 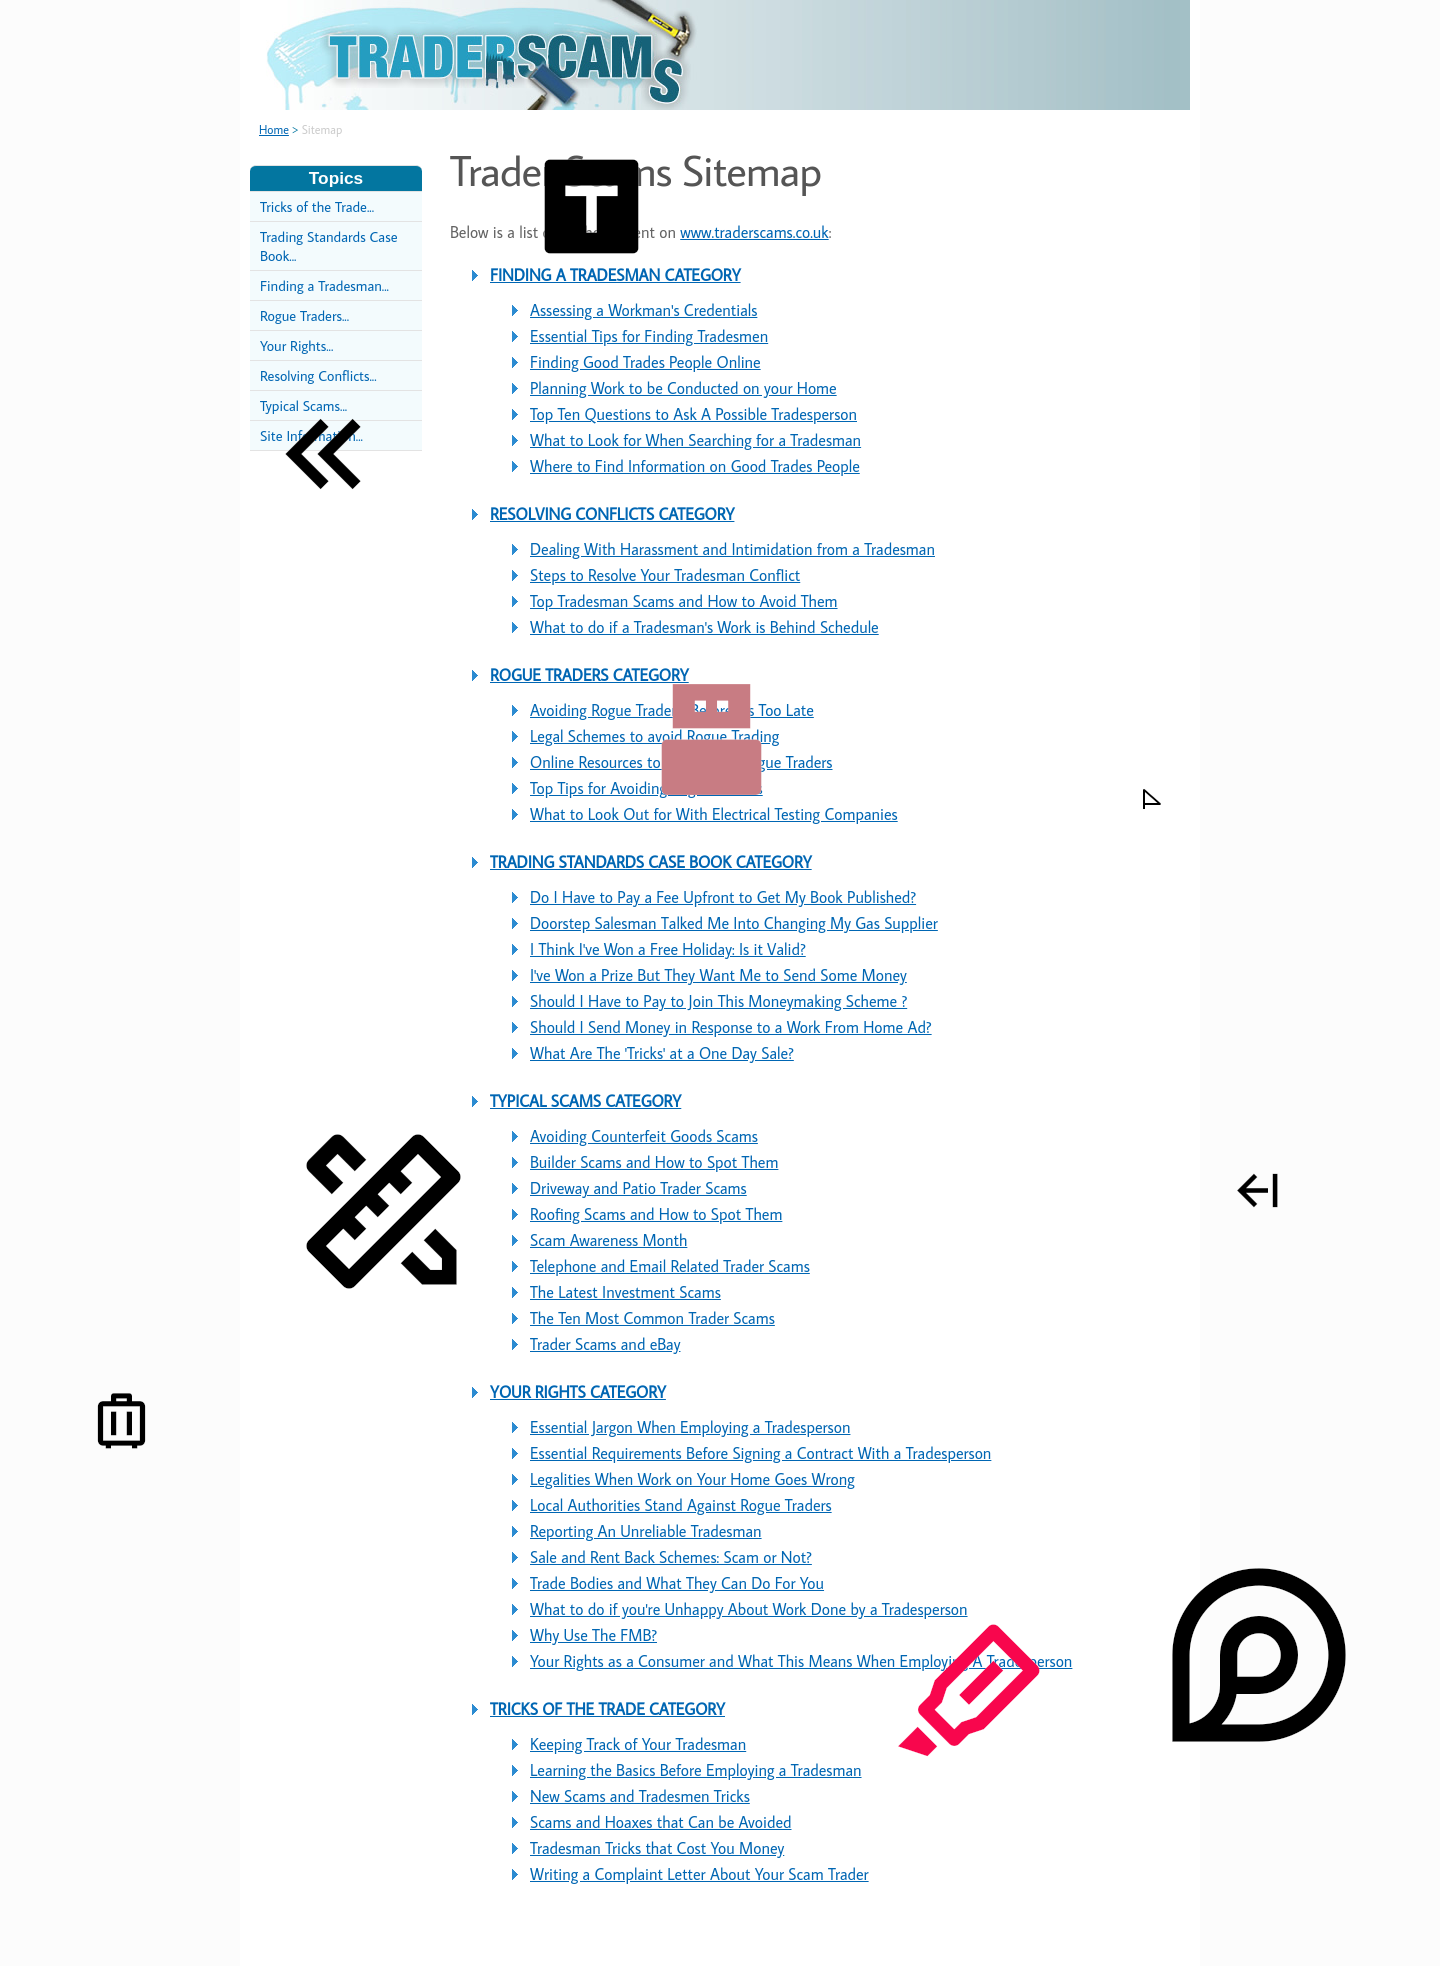 What do you see at coordinates (326, 454) in the screenshot?
I see `go back to the previous section` at bounding box center [326, 454].